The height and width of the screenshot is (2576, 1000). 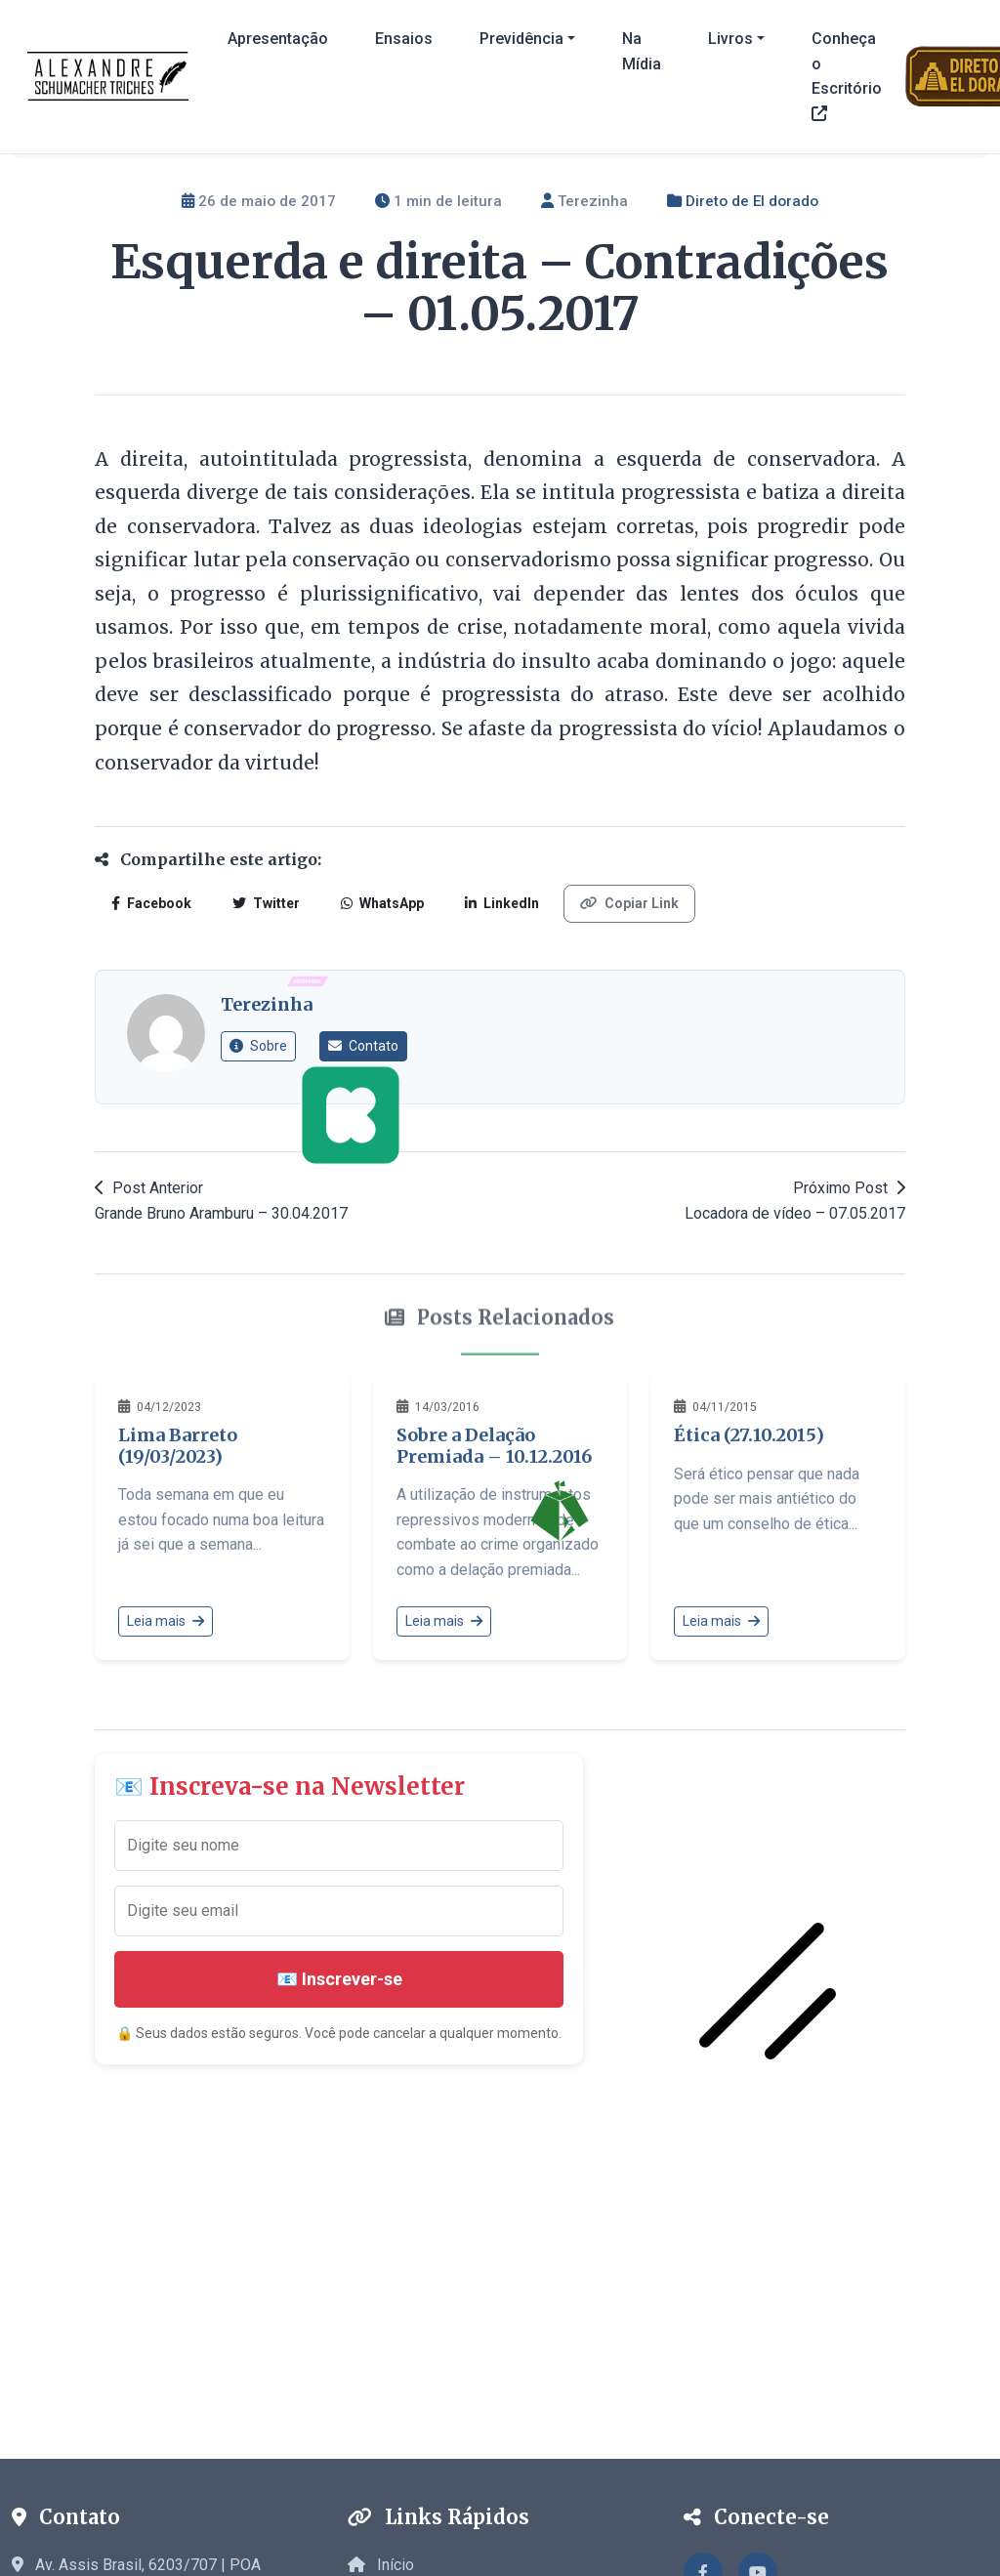 I want to click on visit kickstarter website or app, so click(x=351, y=1115).